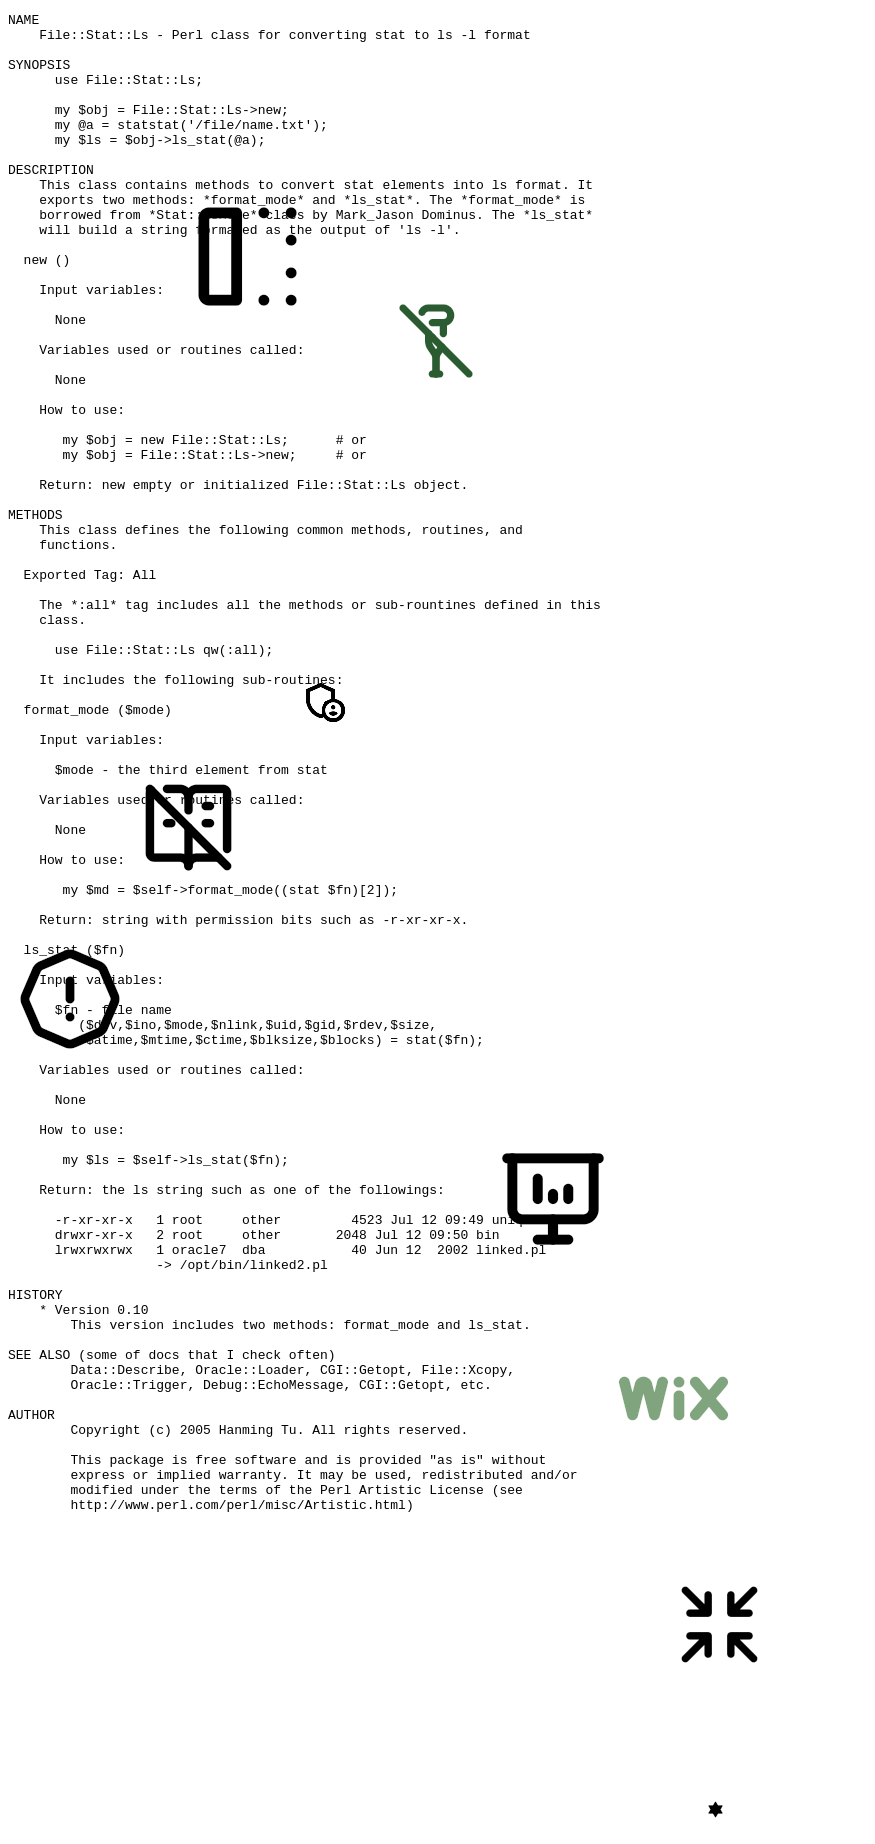 Image resolution: width=875 pixels, height=1844 pixels. I want to click on minimize or reduce window size, so click(719, 1624).